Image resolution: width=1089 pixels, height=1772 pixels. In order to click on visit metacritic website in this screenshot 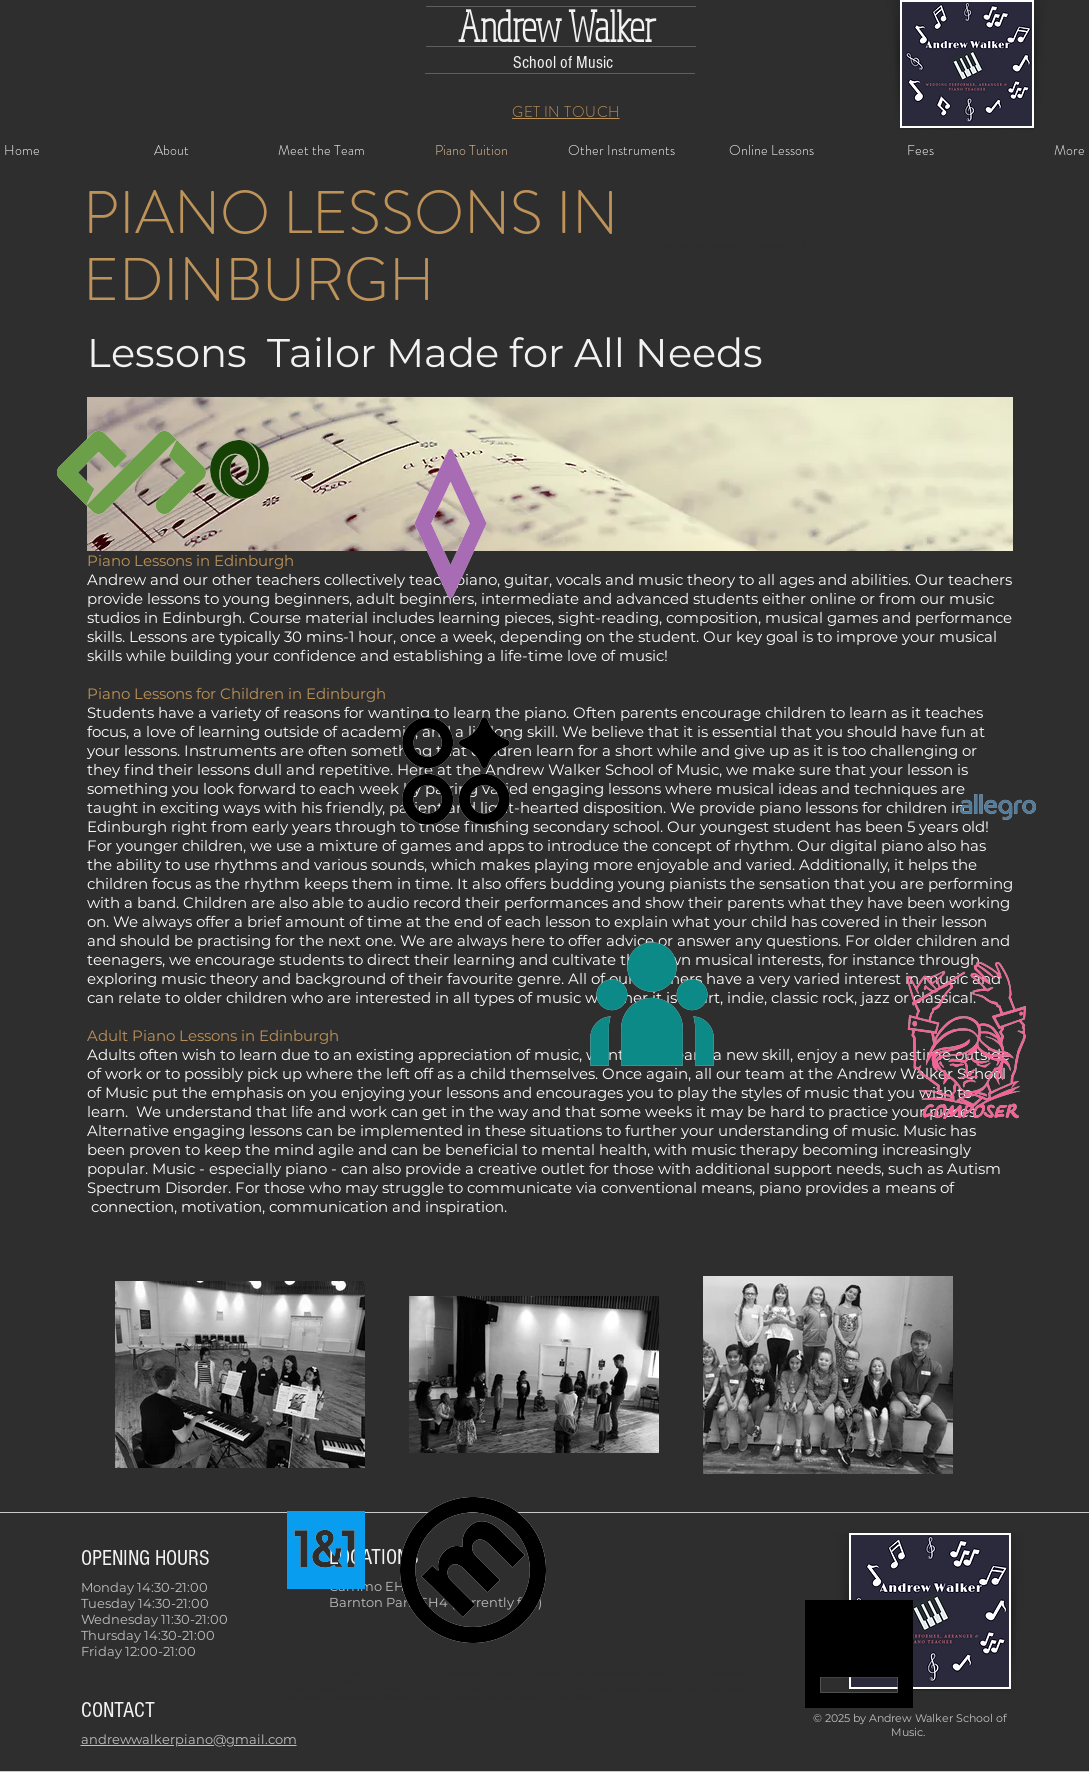, I will do `click(473, 1570)`.